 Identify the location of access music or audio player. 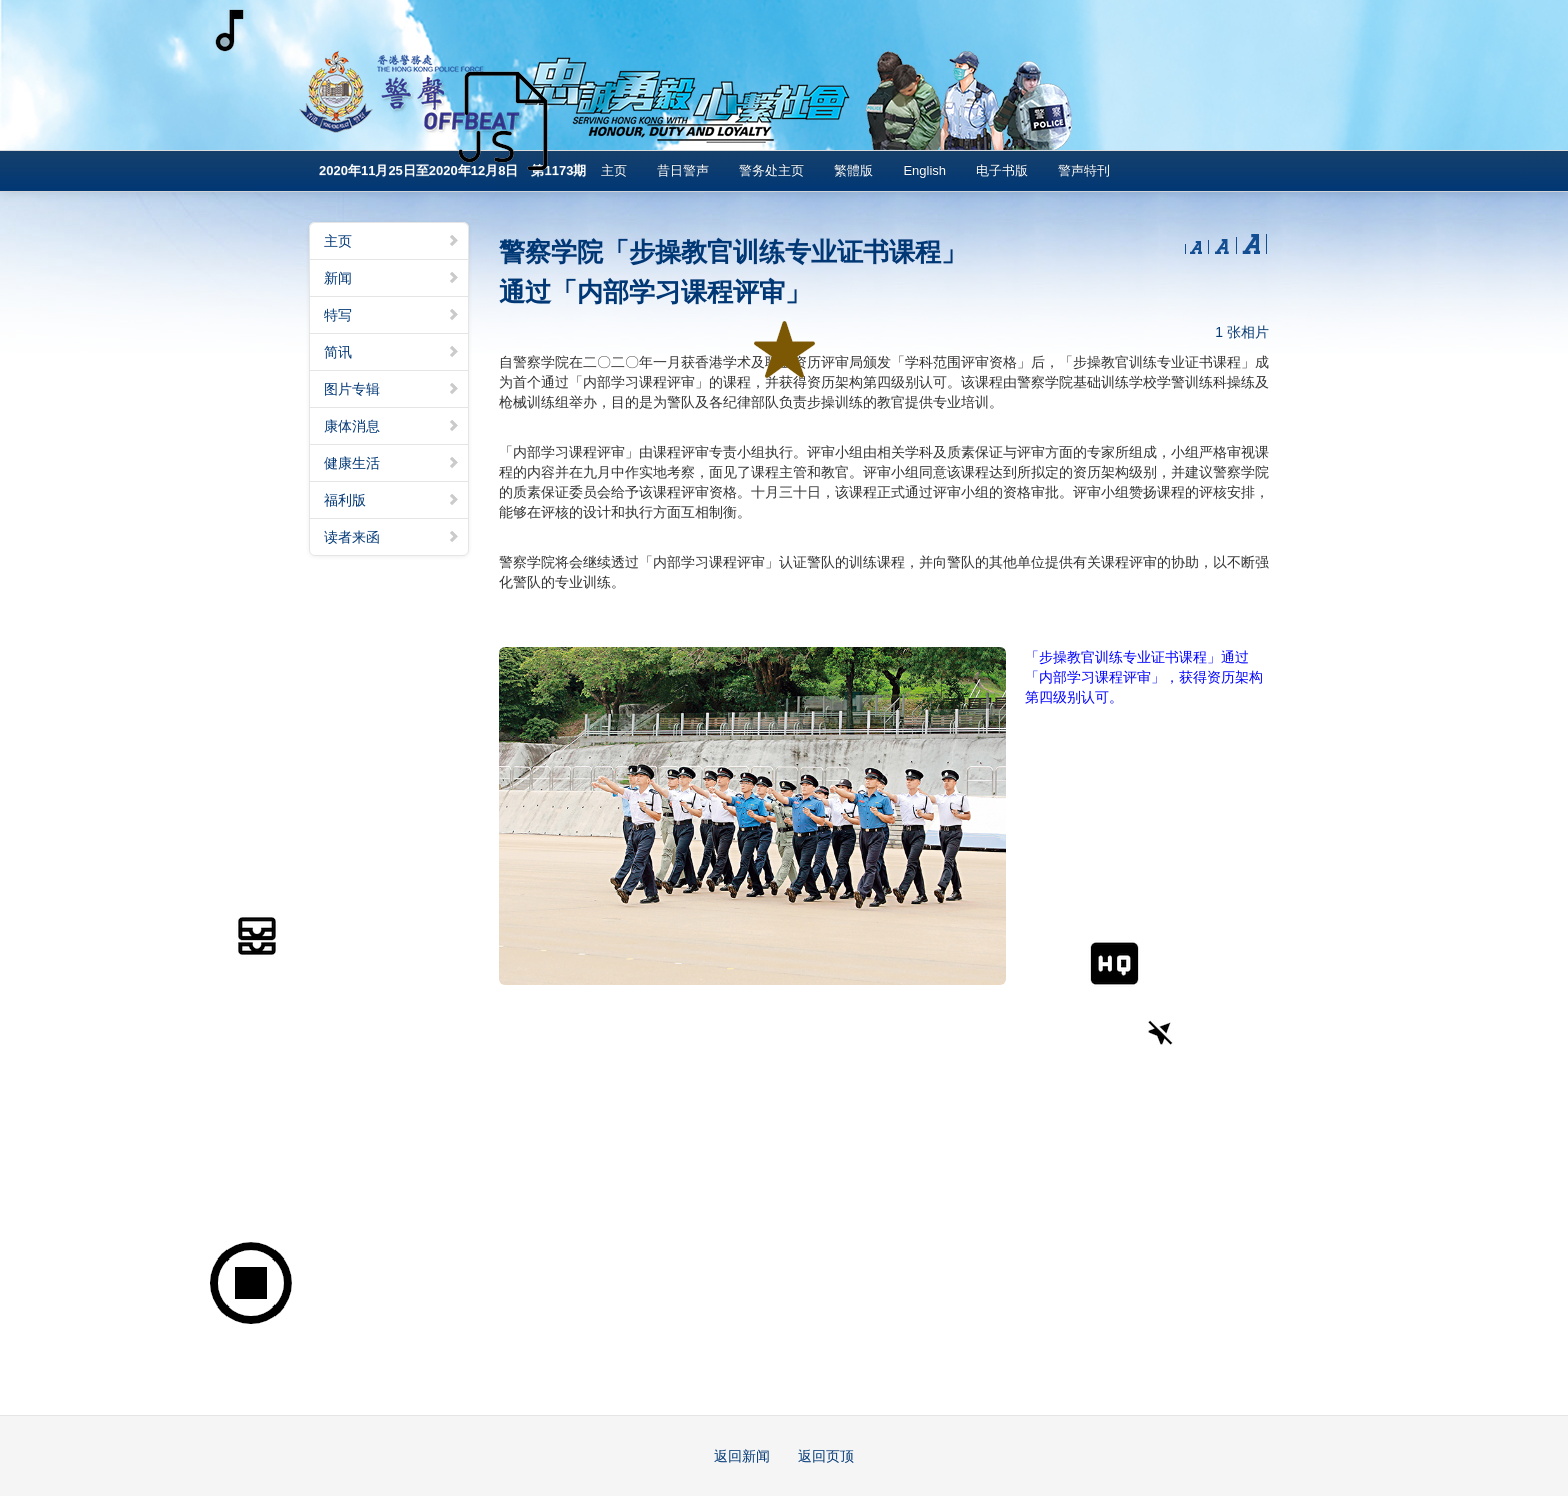
(229, 30).